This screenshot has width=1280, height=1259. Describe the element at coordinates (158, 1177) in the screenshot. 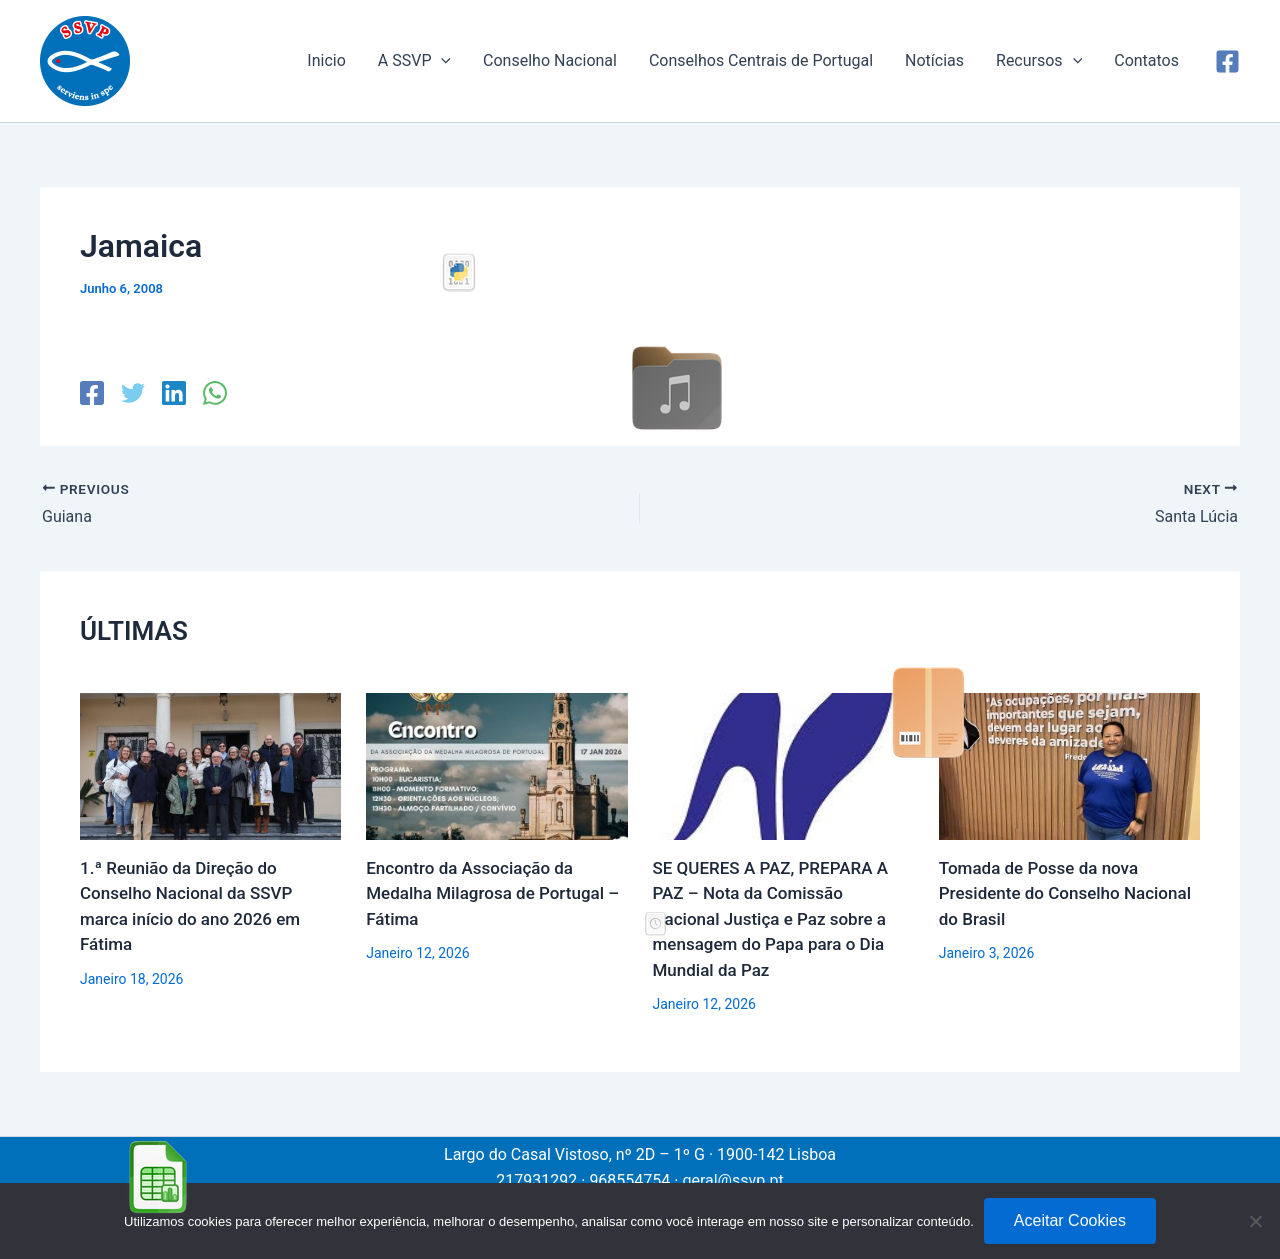

I see `open a libreoffice calc spreadsheet file` at that location.